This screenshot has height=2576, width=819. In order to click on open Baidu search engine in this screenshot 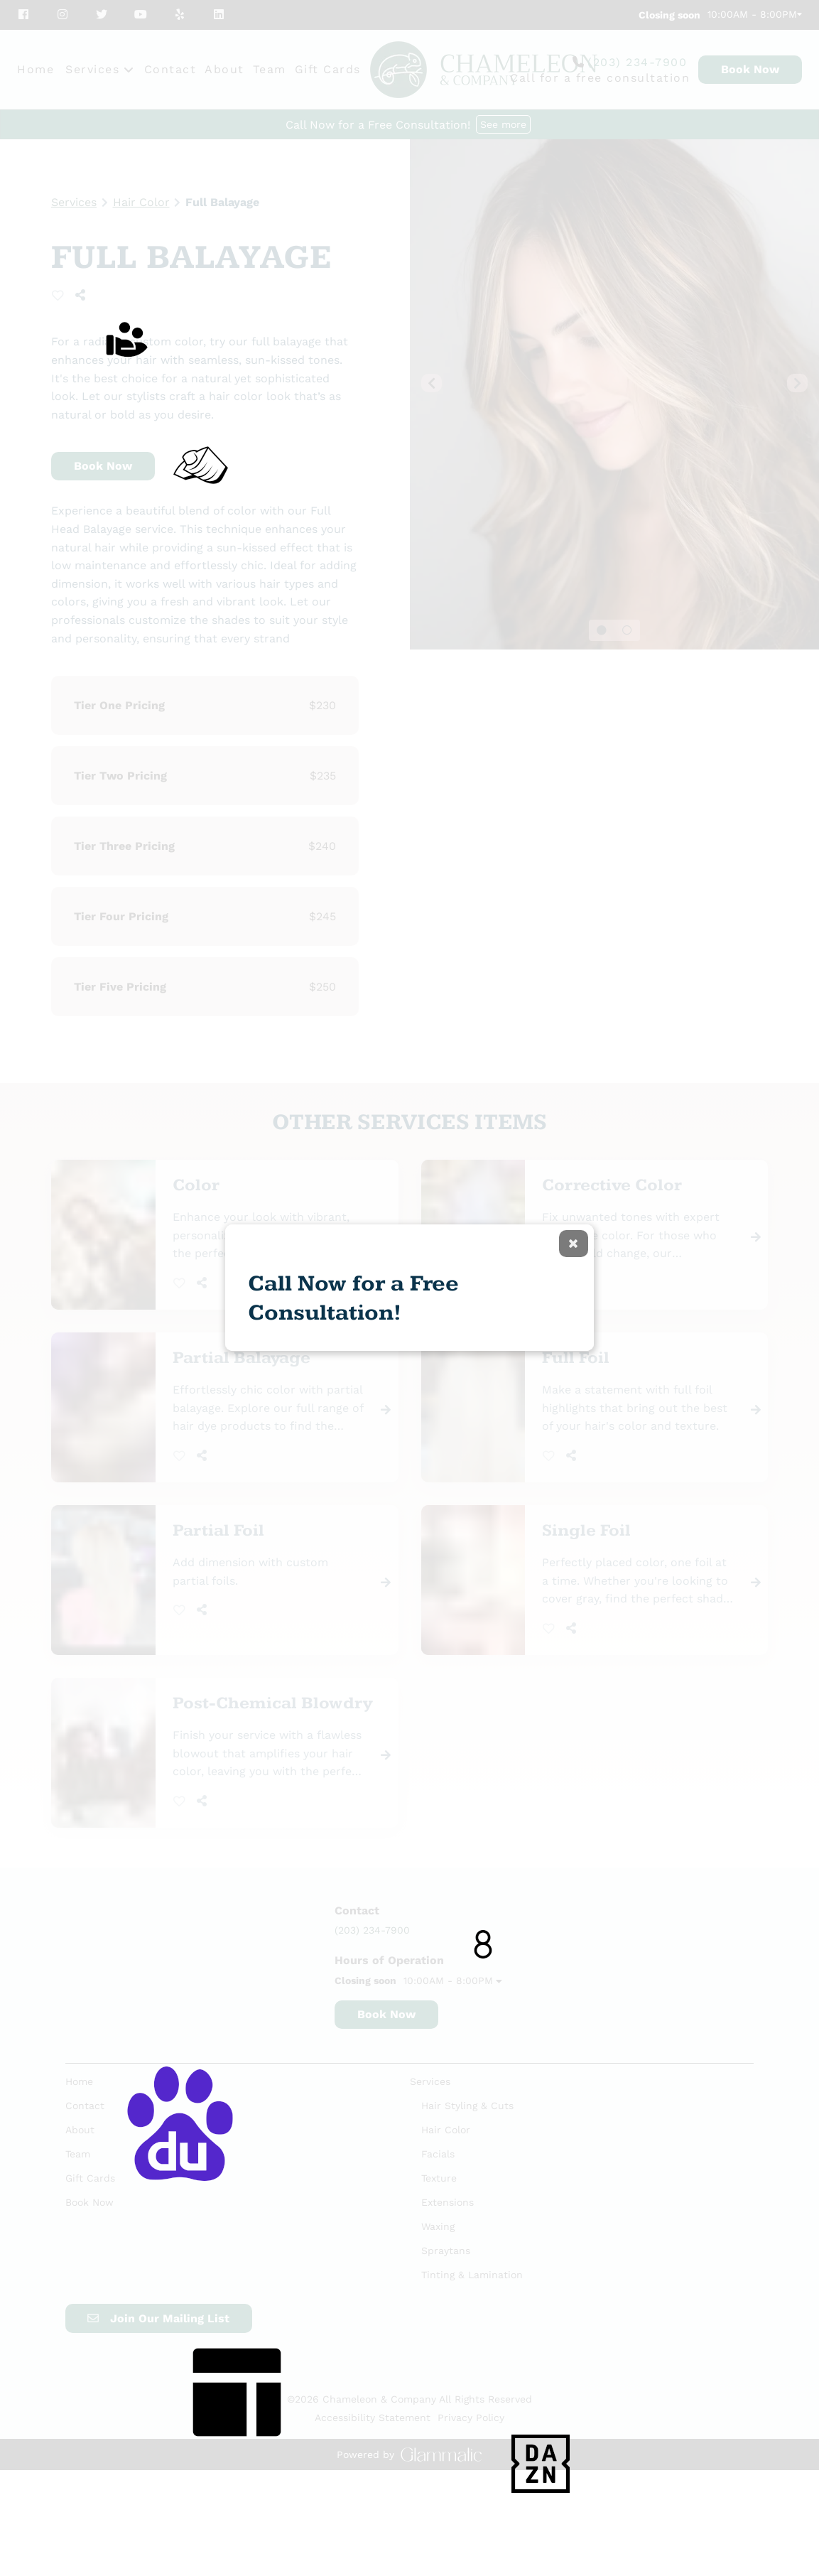, I will do `click(180, 2123)`.